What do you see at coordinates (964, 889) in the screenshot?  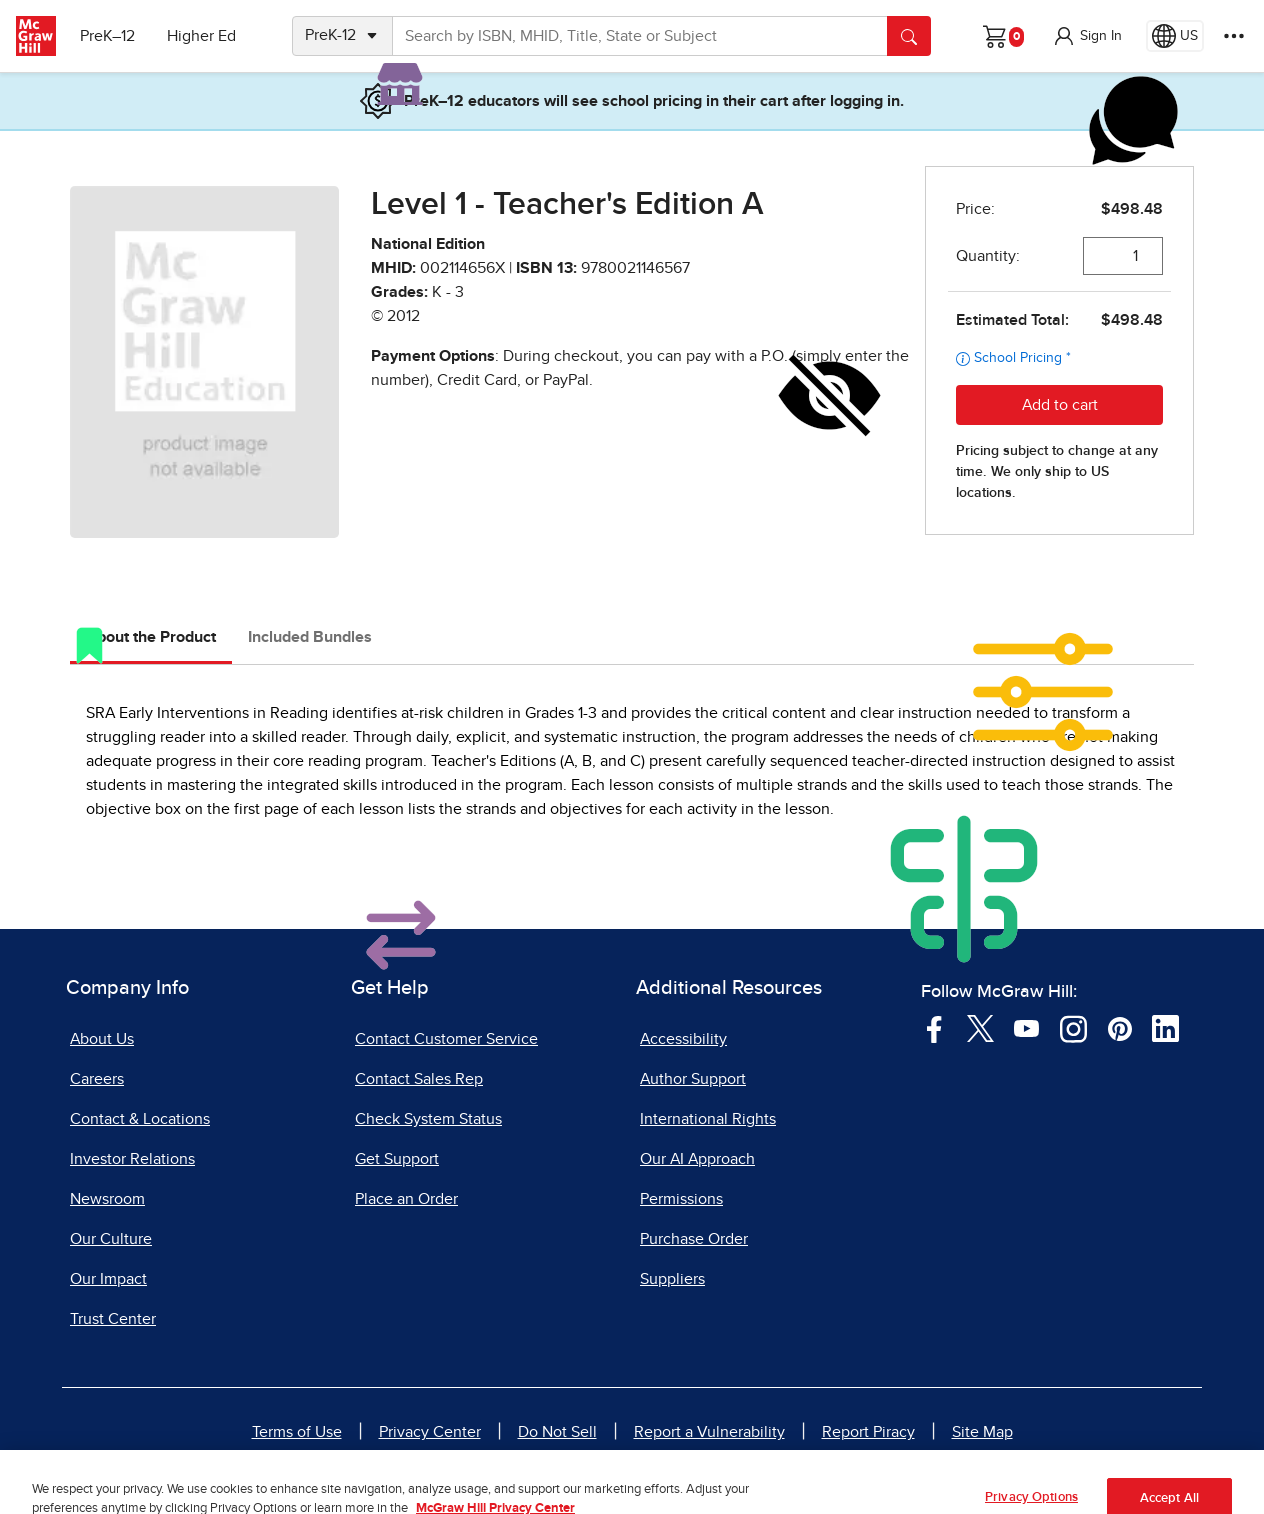 I see `align objects to vertical center` at bounding box center [964, 889].